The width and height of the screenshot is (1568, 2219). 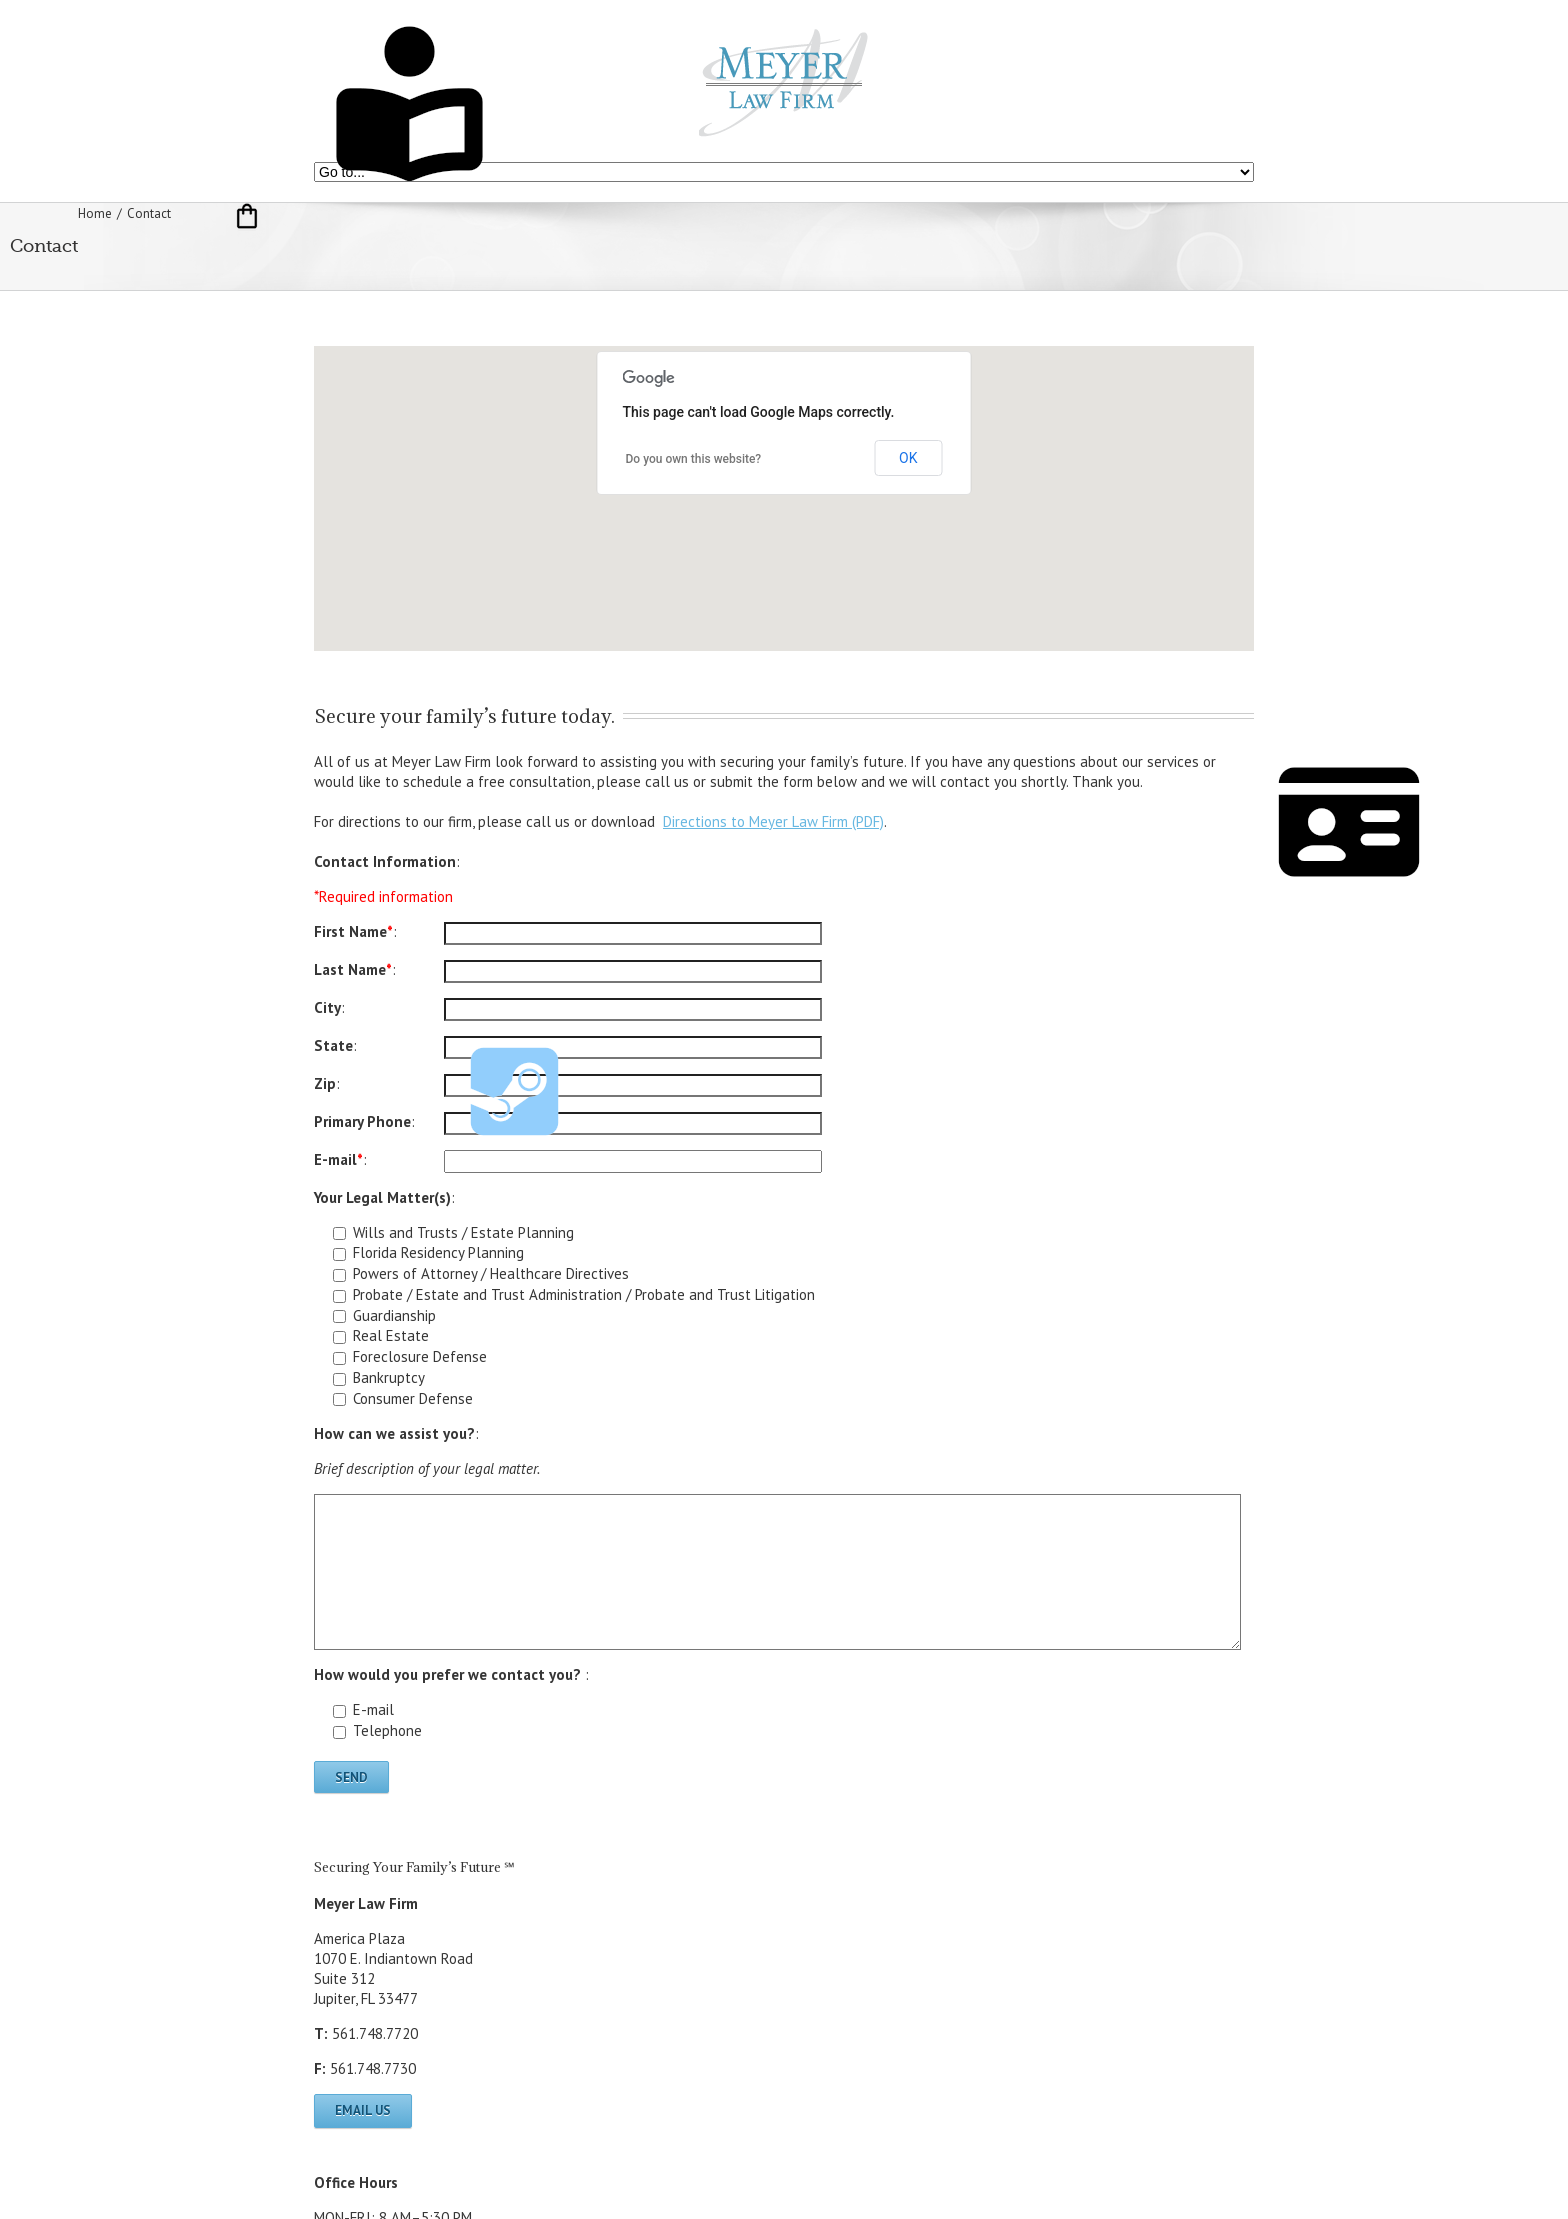 I want to click on open reading mode or e-reader view, so click(x=409, y=106).